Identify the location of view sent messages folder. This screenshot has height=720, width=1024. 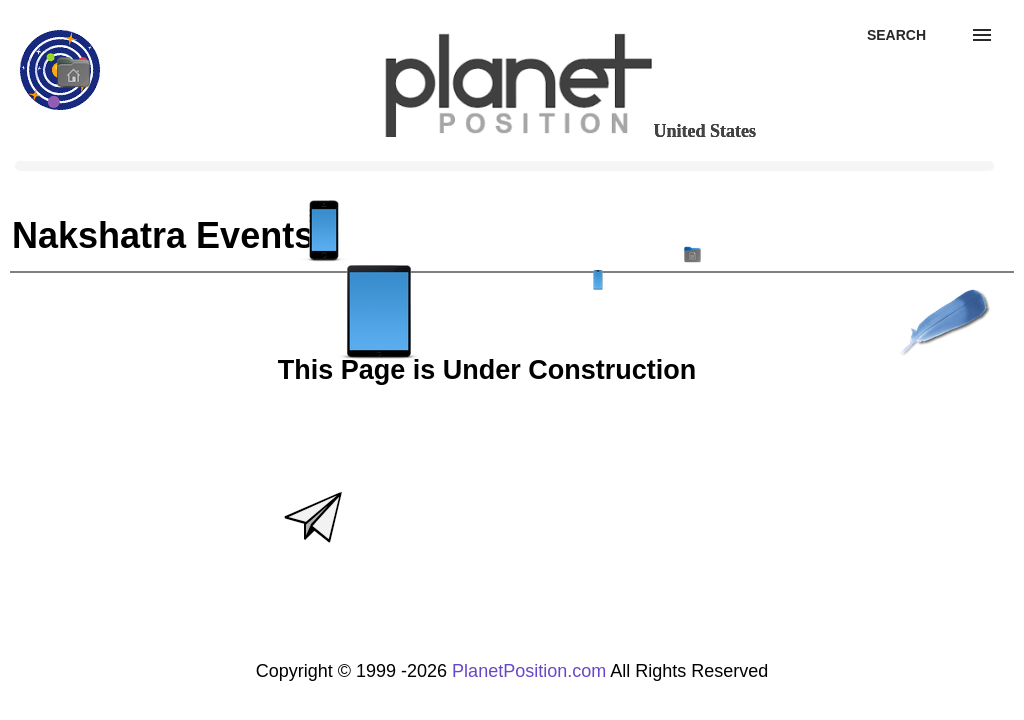
(313, 518).